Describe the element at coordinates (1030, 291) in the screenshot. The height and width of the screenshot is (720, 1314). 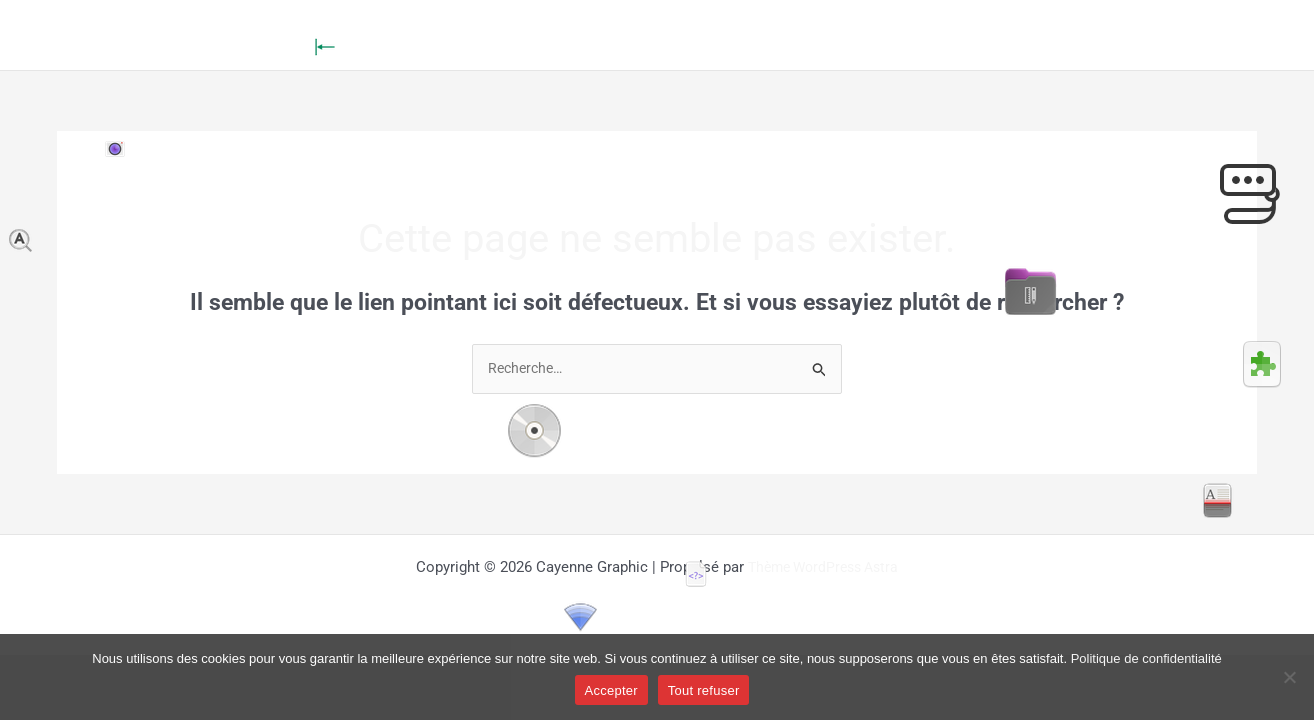
I see `access your templates folder` at that location.